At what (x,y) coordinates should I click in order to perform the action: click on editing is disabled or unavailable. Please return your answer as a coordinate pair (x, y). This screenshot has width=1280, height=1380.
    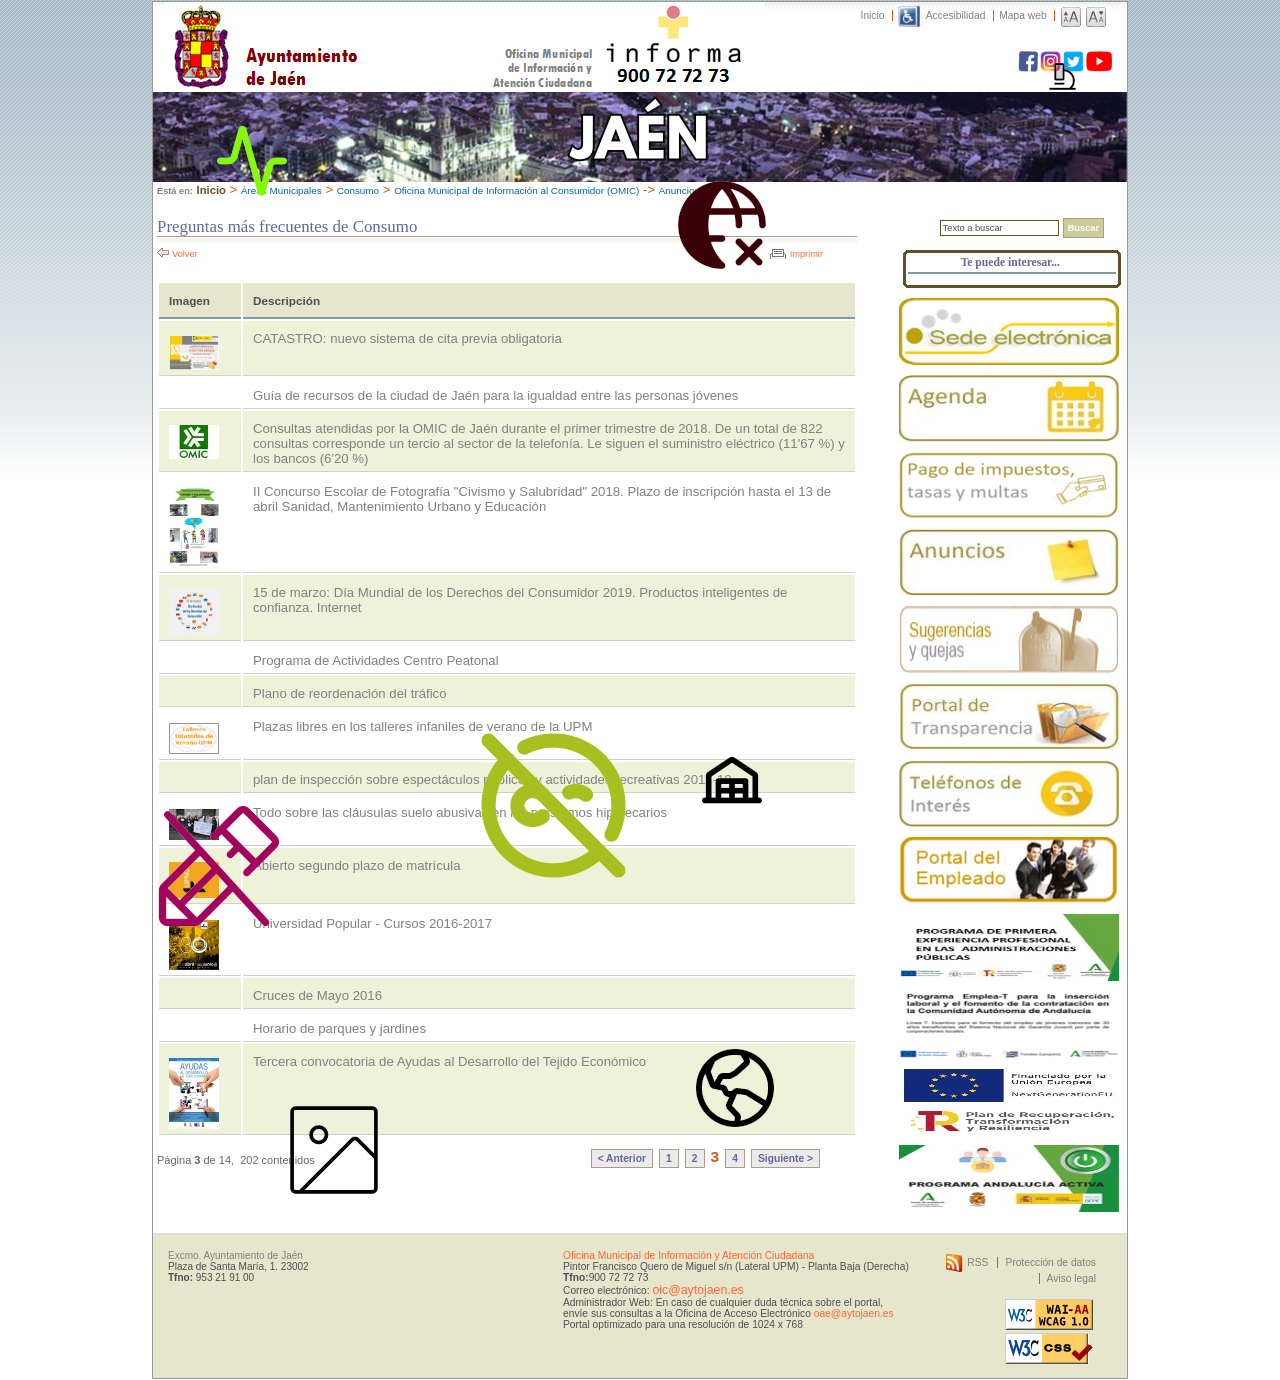
    Looking at the image, I should click on (216, 868).